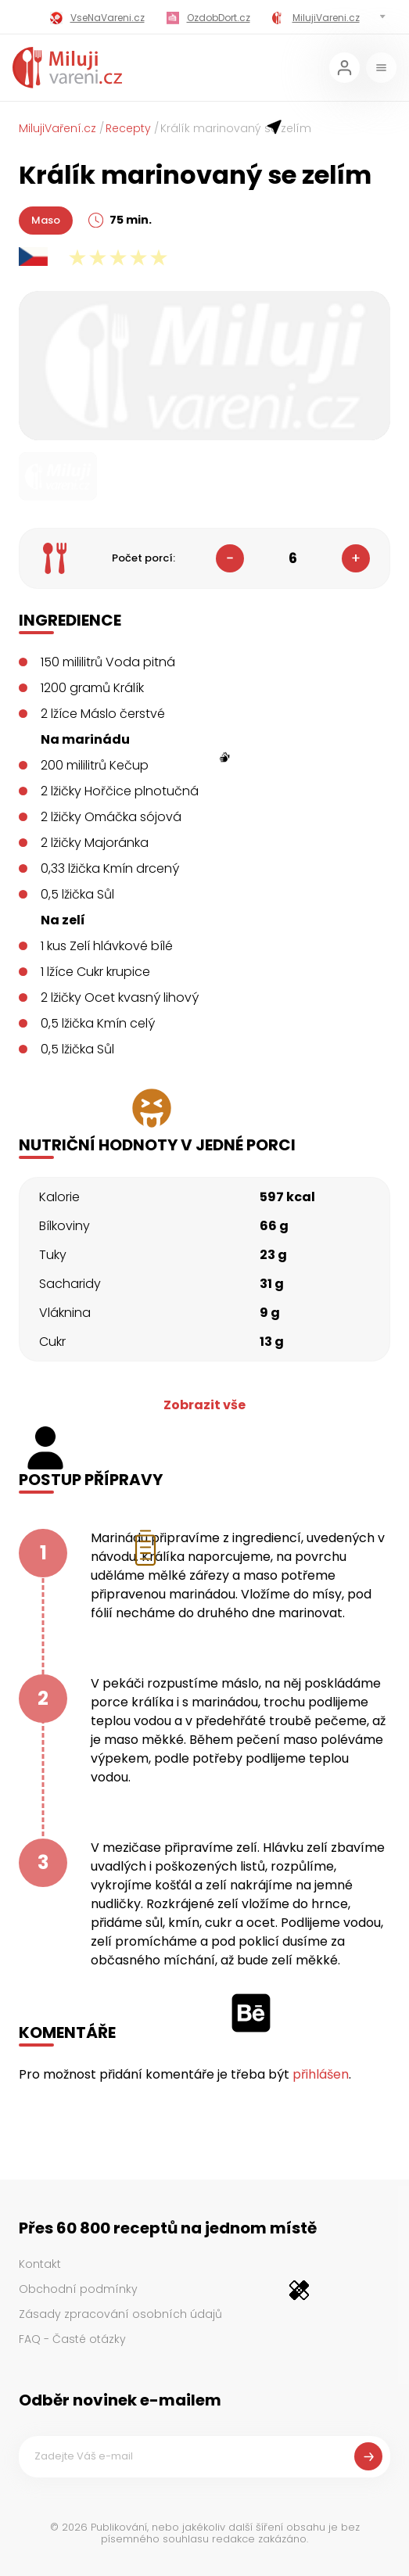 The height and width of the screenshot is (2576, 409). Describe the element at coordinates (152, 1108) in the screenshot. I see `insert a silly or playful emoji reaction` at that location.